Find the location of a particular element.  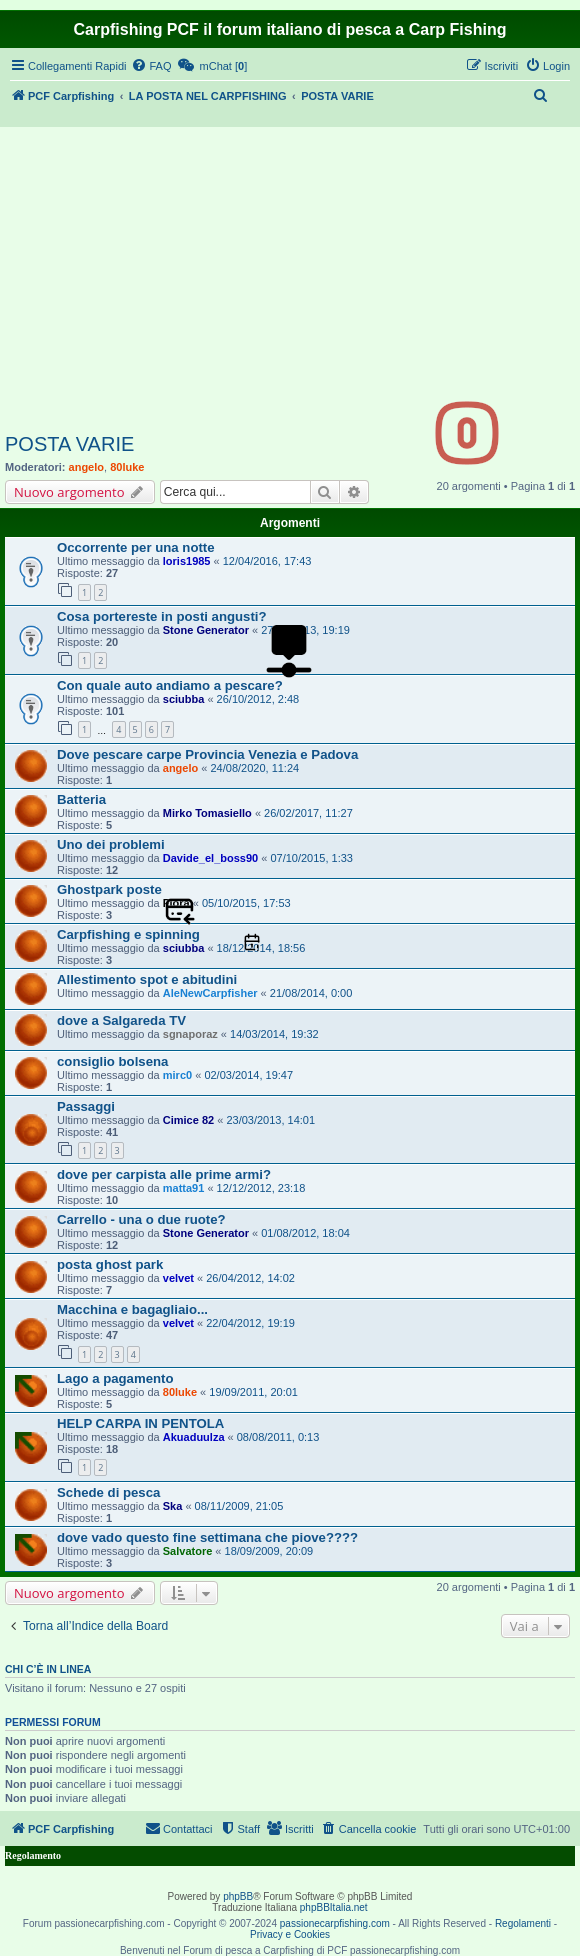

represents the letter "o" in a menu or keyboard interface is located at coordinates (467, 433).